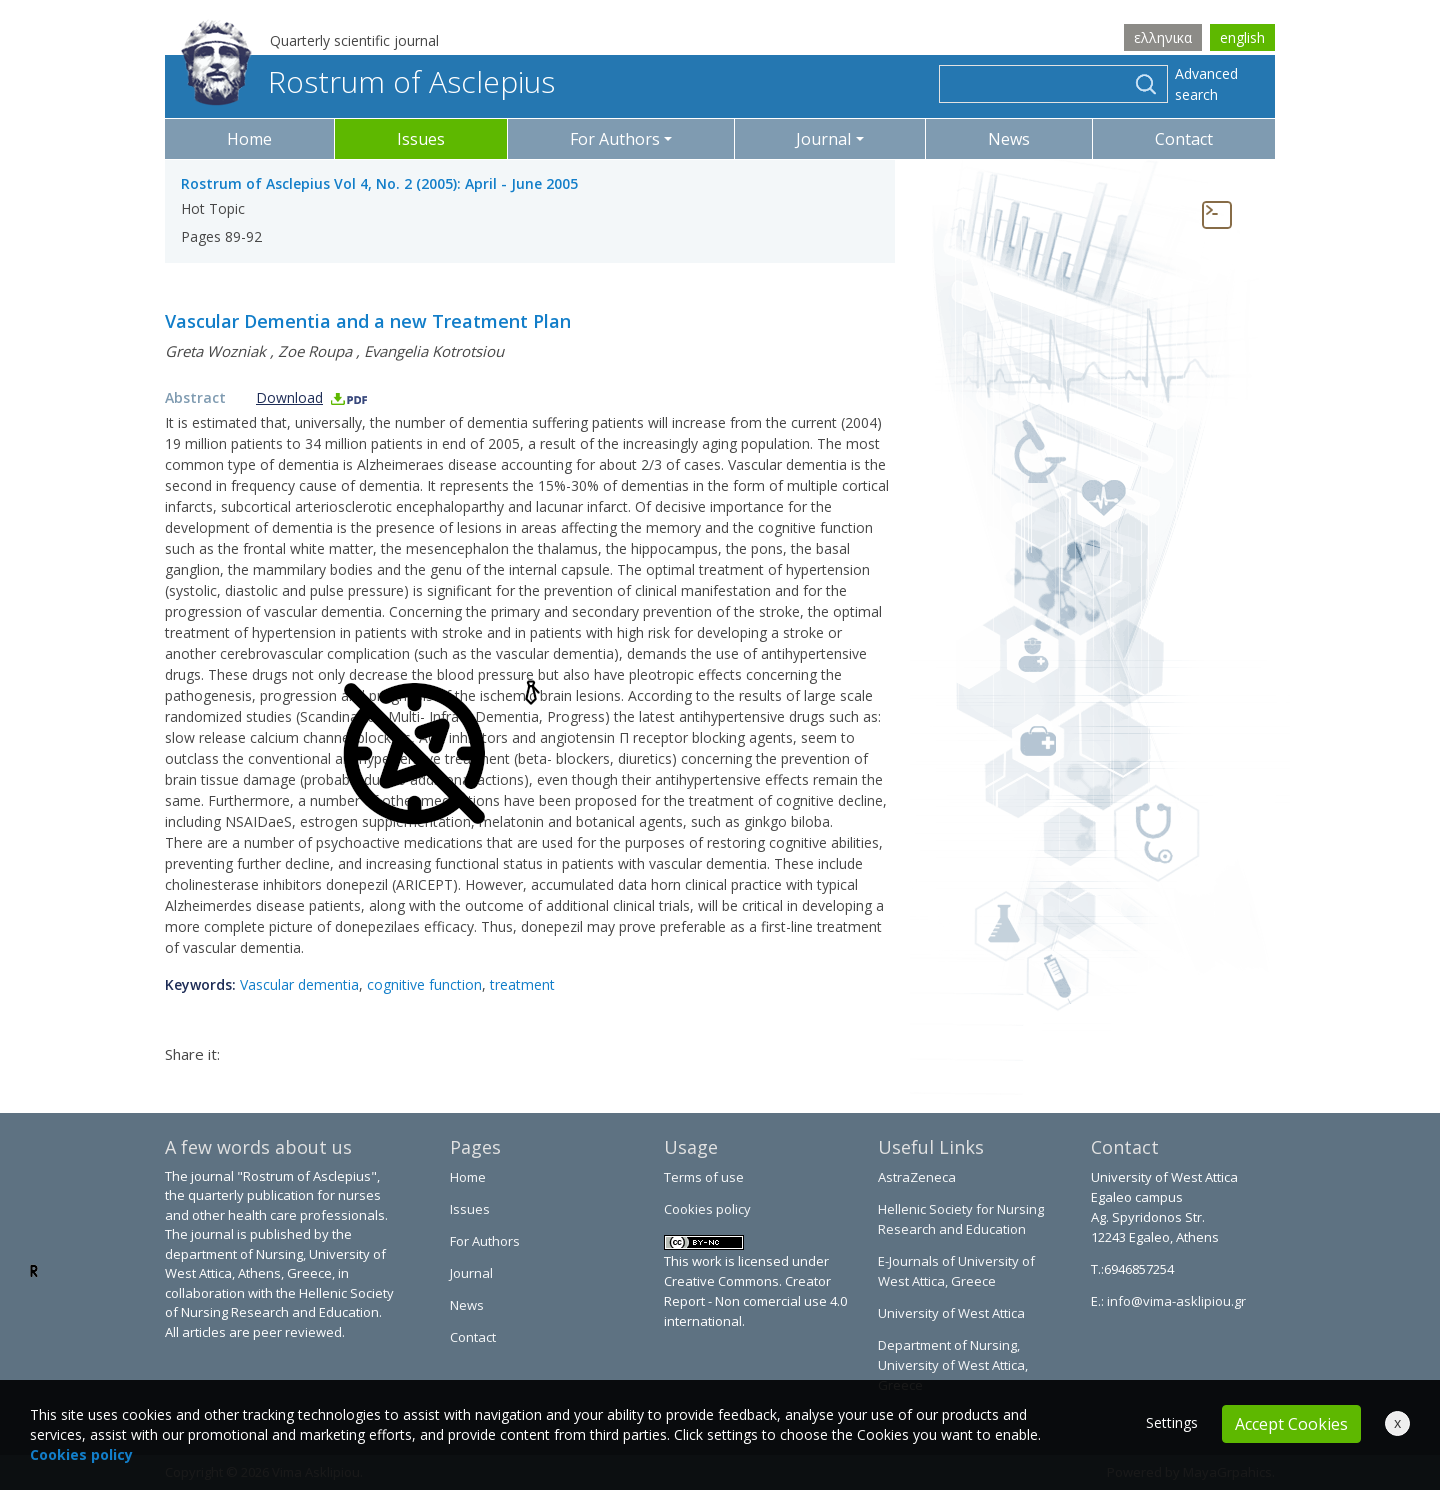 Image resolution: width=1440 pixels, height=1490 pixels. Describe the element at coordinates (34, 1271) in the screenshot. I see `indicates a rating or review section` at that location.